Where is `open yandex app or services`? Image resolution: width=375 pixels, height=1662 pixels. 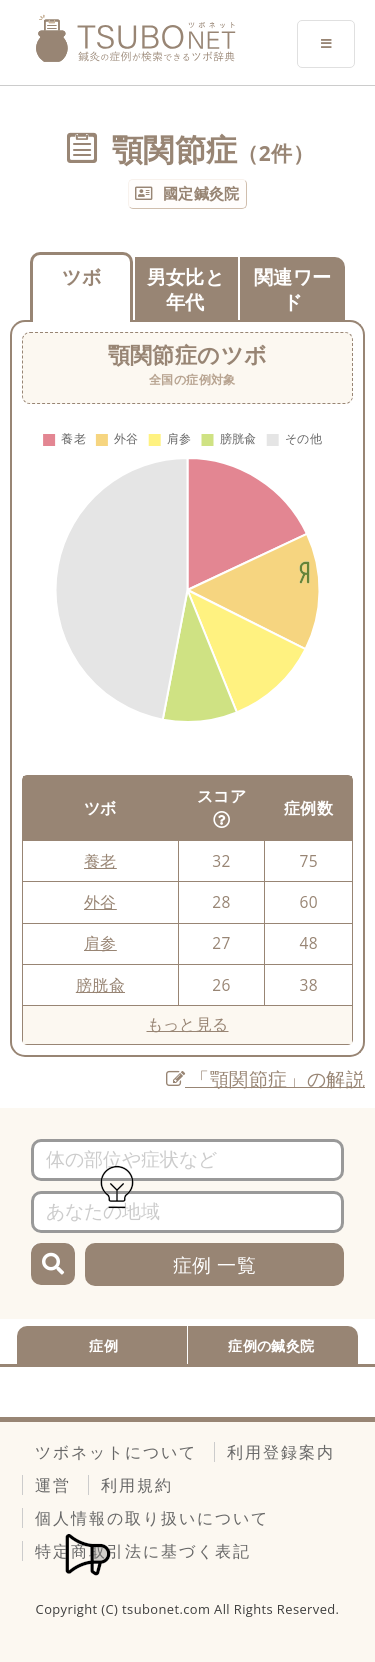
open yandex app or services is located at coordinates (304, 572).